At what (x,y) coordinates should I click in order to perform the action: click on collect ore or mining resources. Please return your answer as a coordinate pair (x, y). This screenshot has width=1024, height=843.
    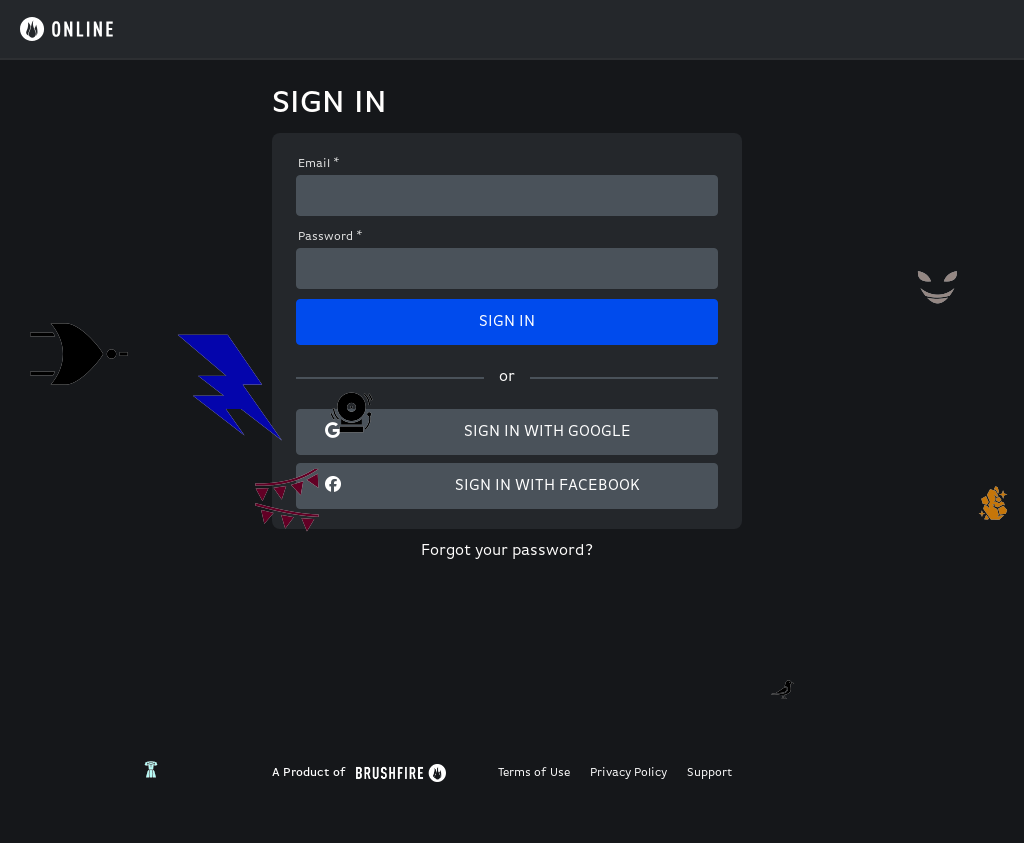
    Looking at the image, I should click on (993, 503).